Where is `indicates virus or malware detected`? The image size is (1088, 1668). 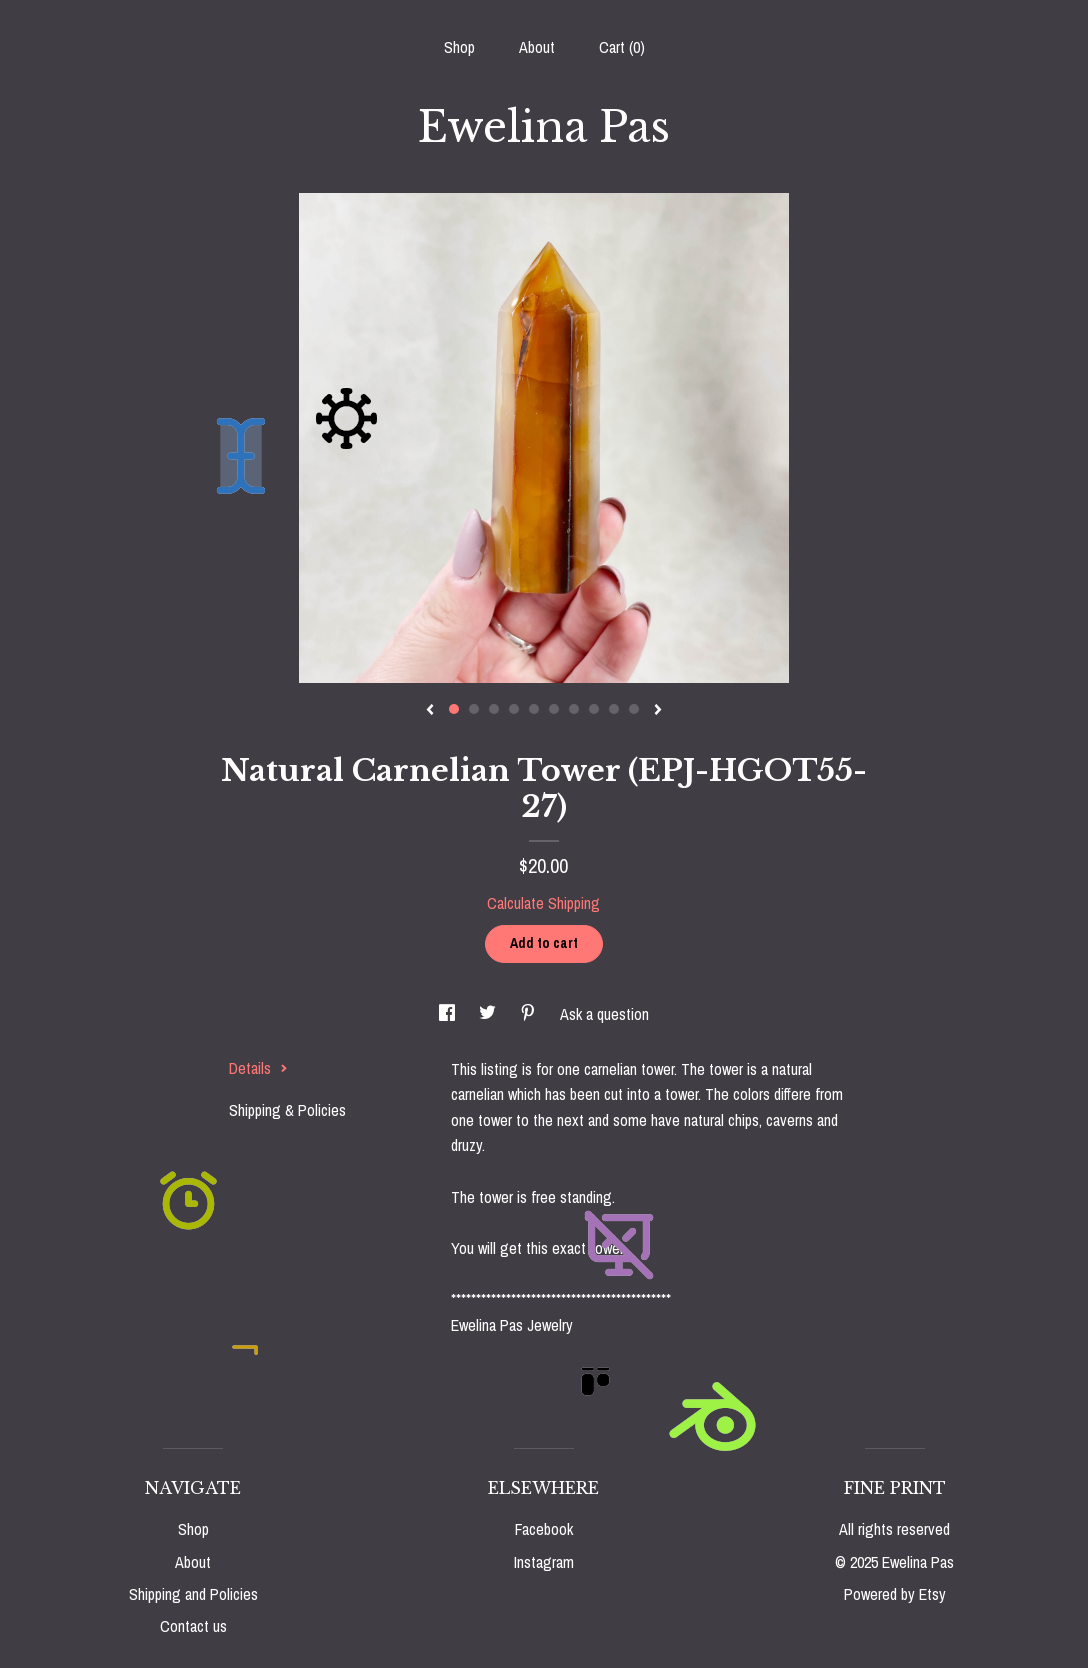 indicates virus or malware detected is located at coordinates (346, 418).